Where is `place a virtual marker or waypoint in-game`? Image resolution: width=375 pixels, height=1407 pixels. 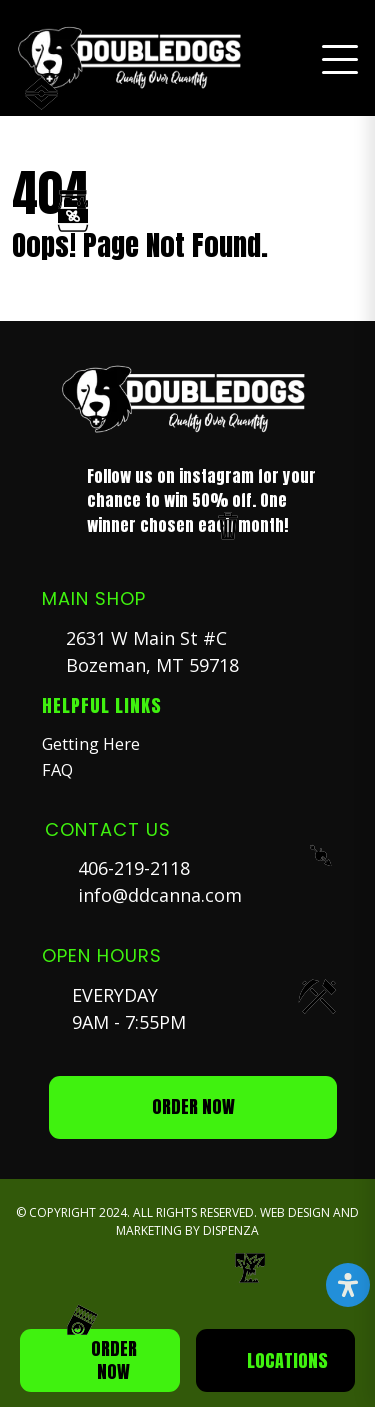 place a virtual marker or waypoint in-game is located at coordinates (41, 93).